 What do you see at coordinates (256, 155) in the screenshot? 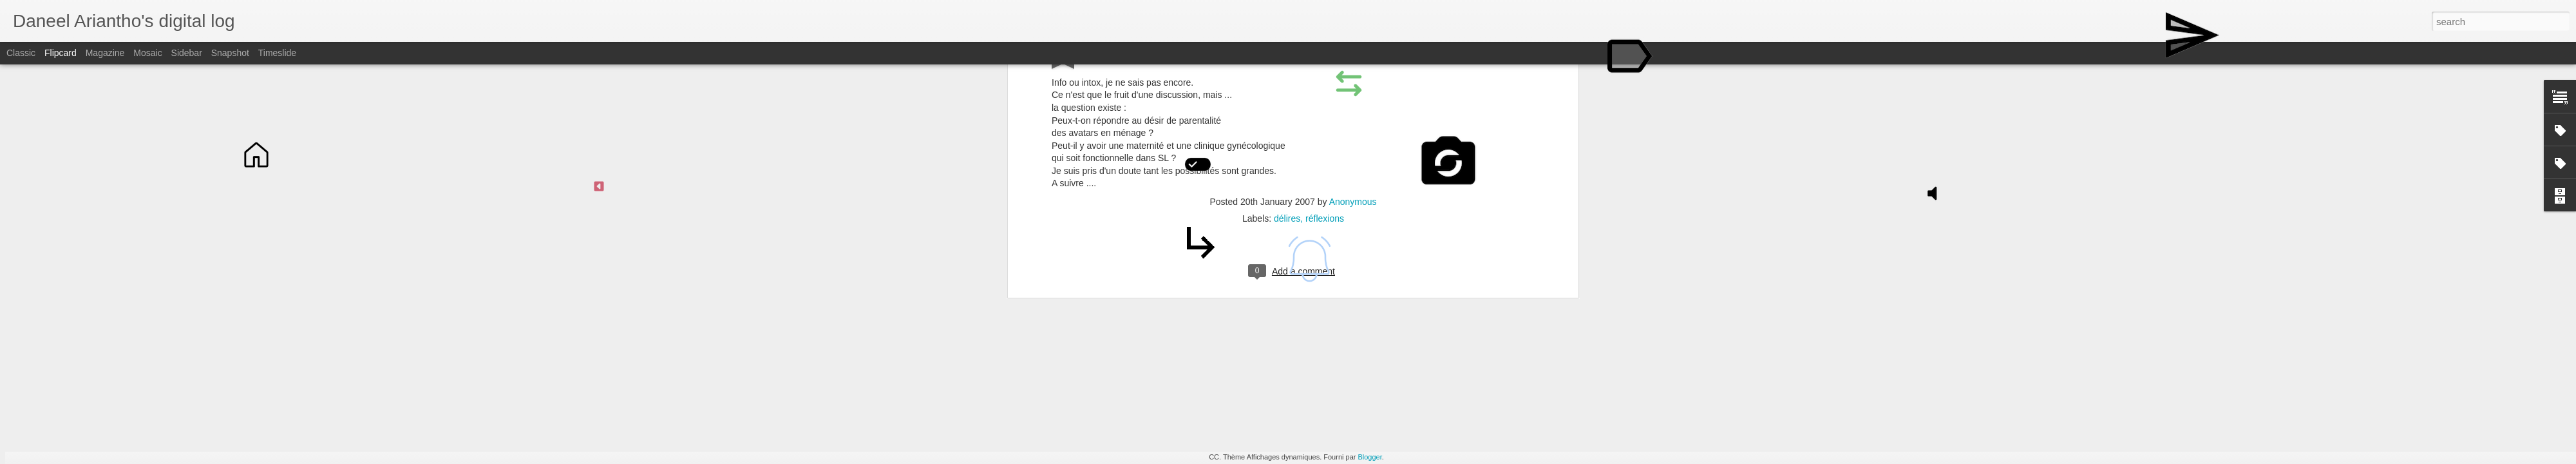
I see `navigate to home screen` at bounding box center [256, 155].